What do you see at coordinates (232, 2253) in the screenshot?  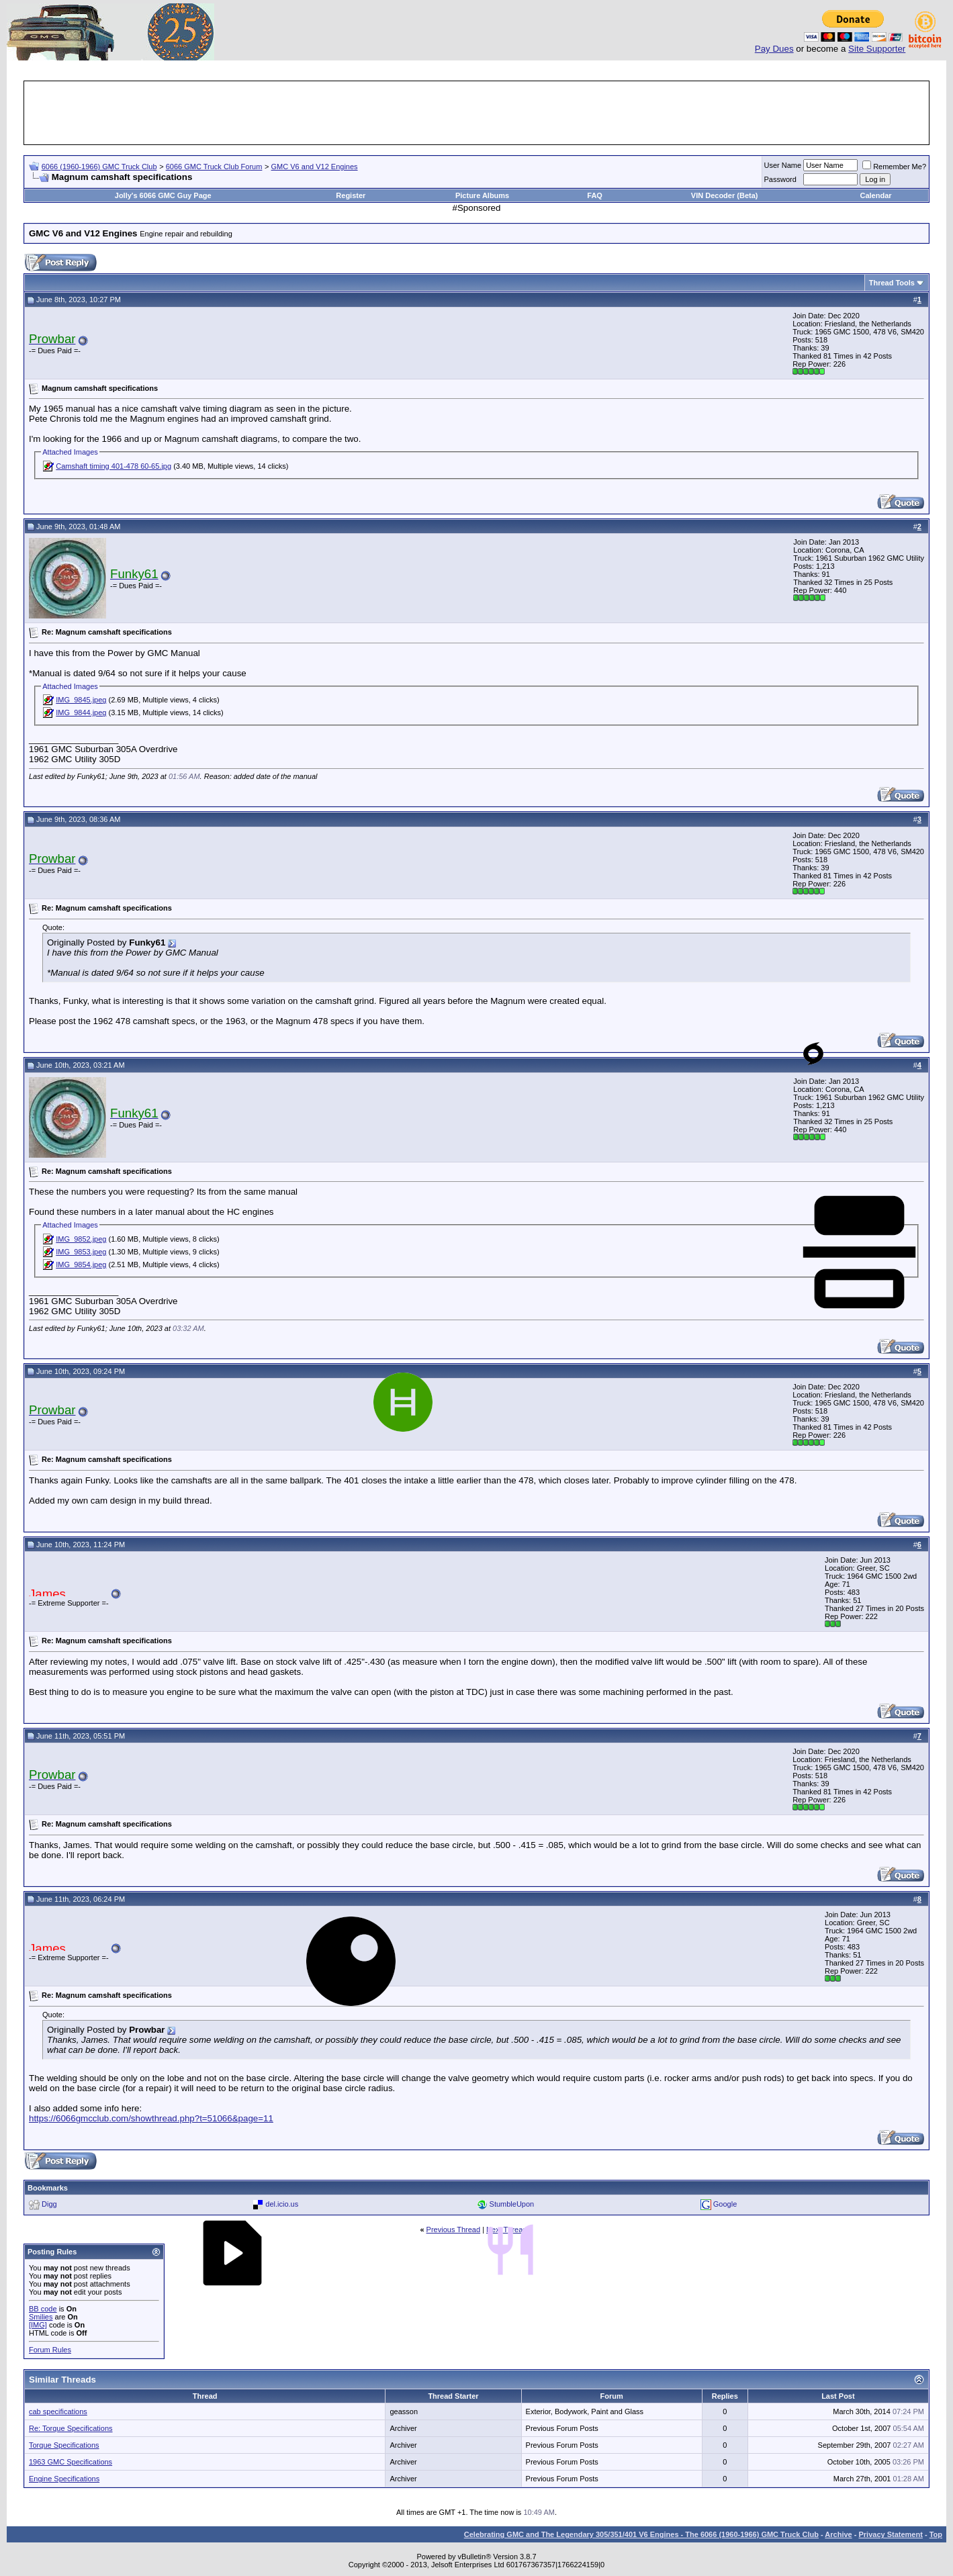 I see `open a video file` at bounding box center [232, 2253].